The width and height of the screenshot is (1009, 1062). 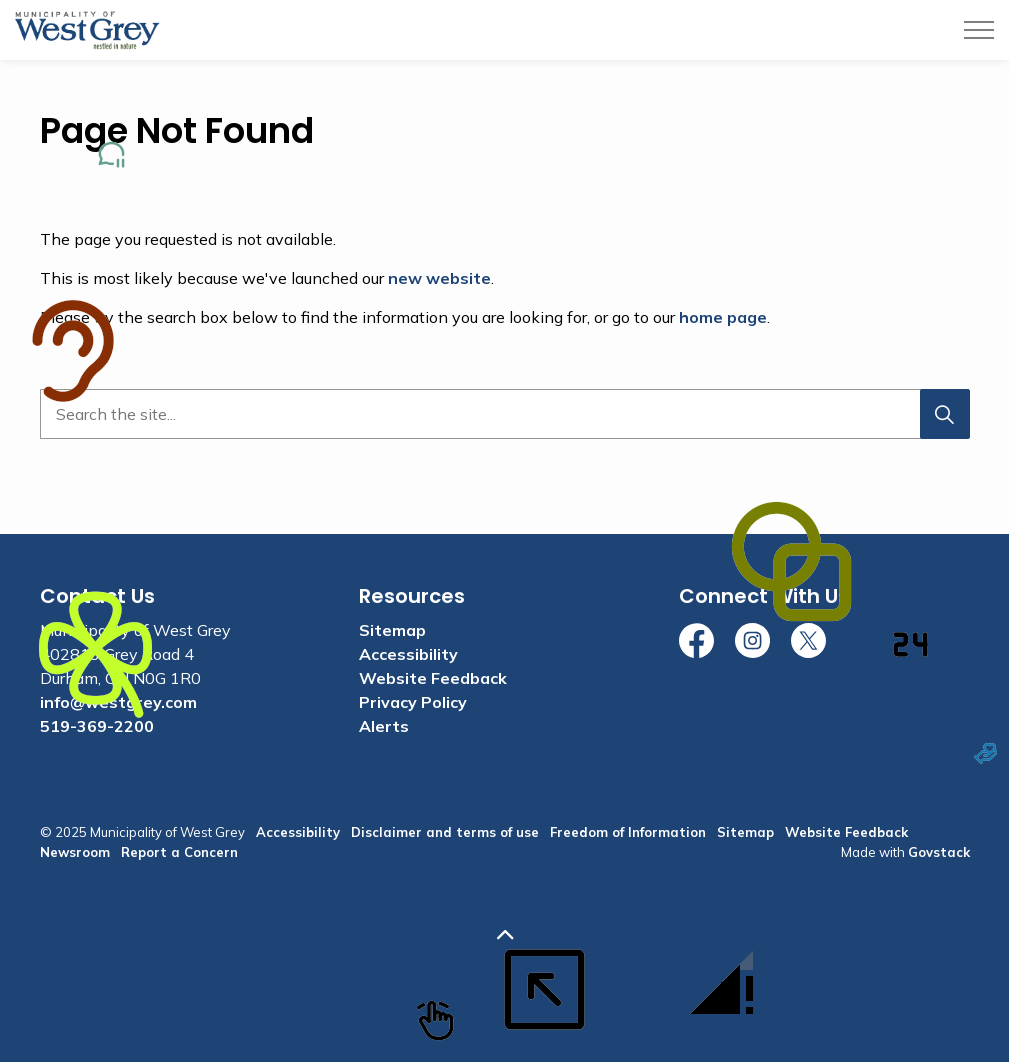 I want to click on indicates 24-hour time format or availability, so click(x=910, y=644).